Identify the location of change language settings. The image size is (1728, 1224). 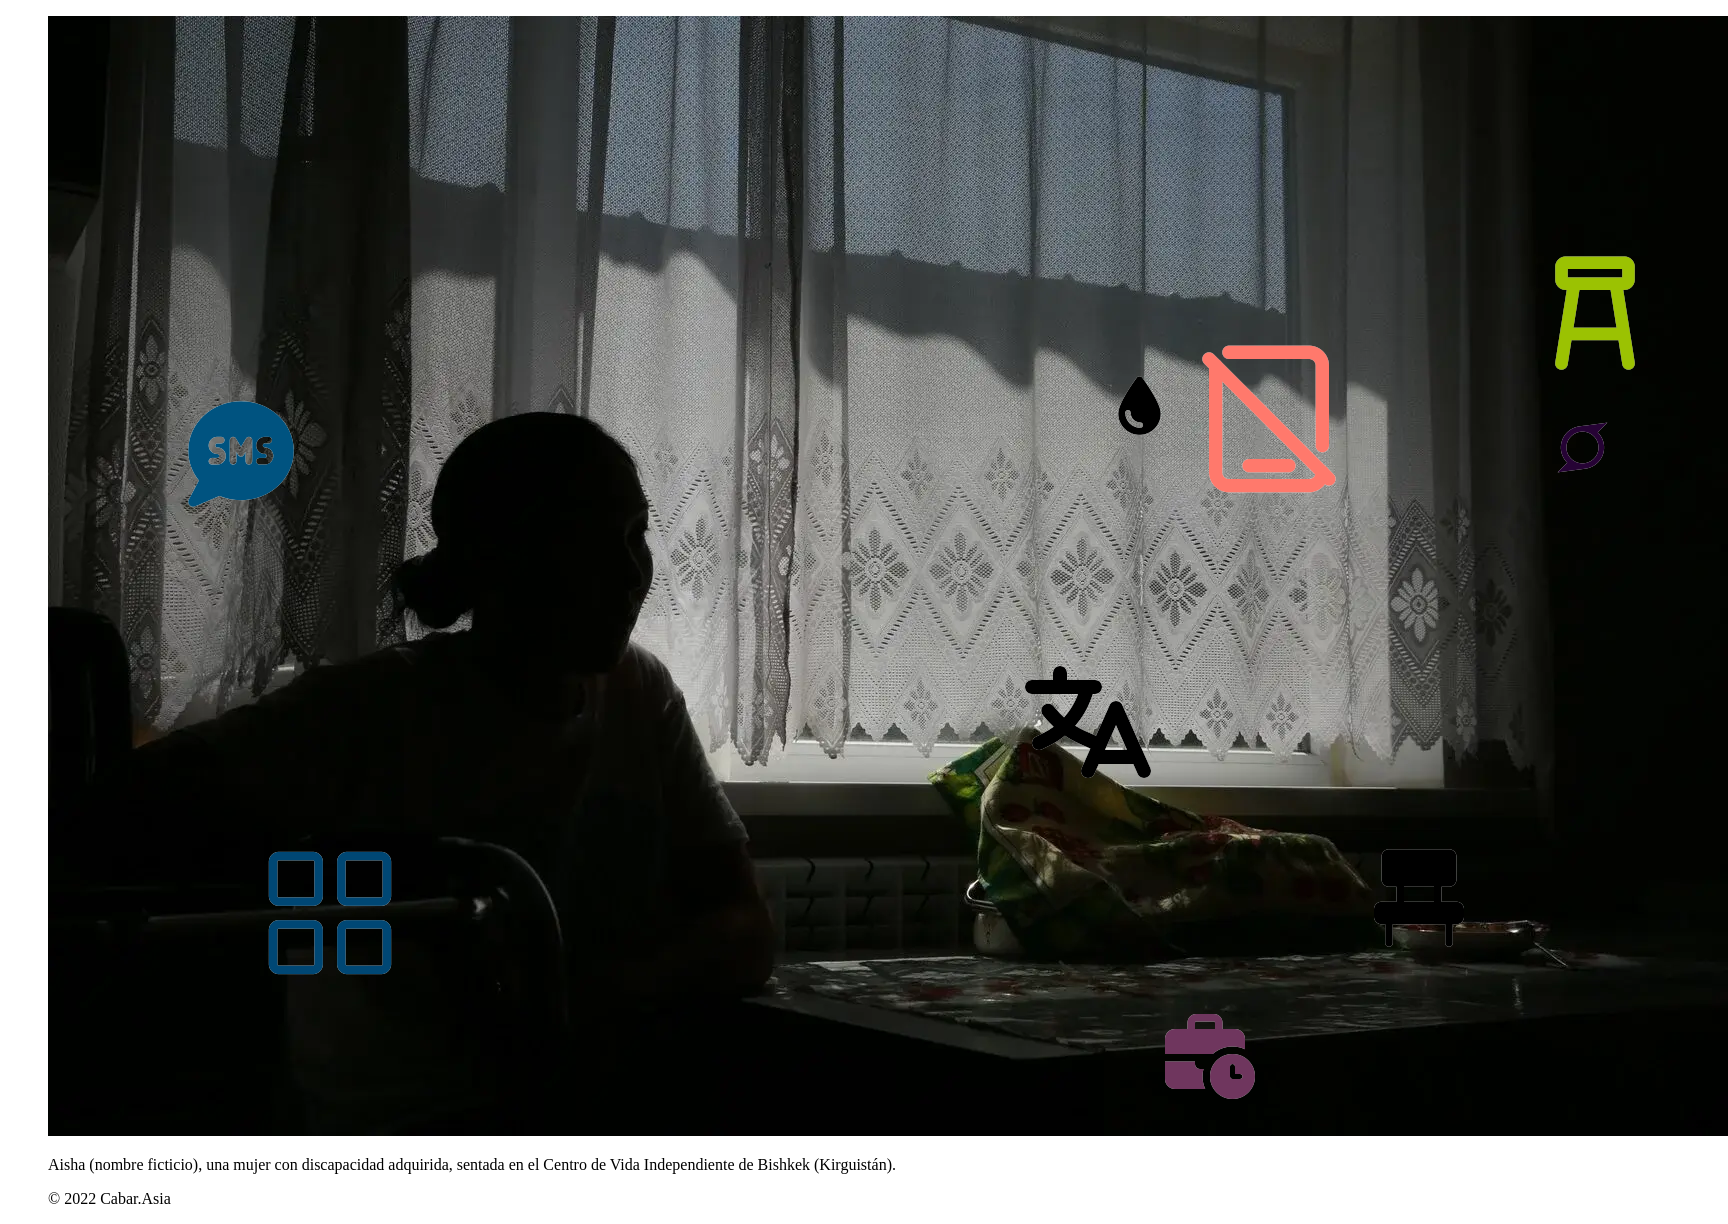
(1088, 722).